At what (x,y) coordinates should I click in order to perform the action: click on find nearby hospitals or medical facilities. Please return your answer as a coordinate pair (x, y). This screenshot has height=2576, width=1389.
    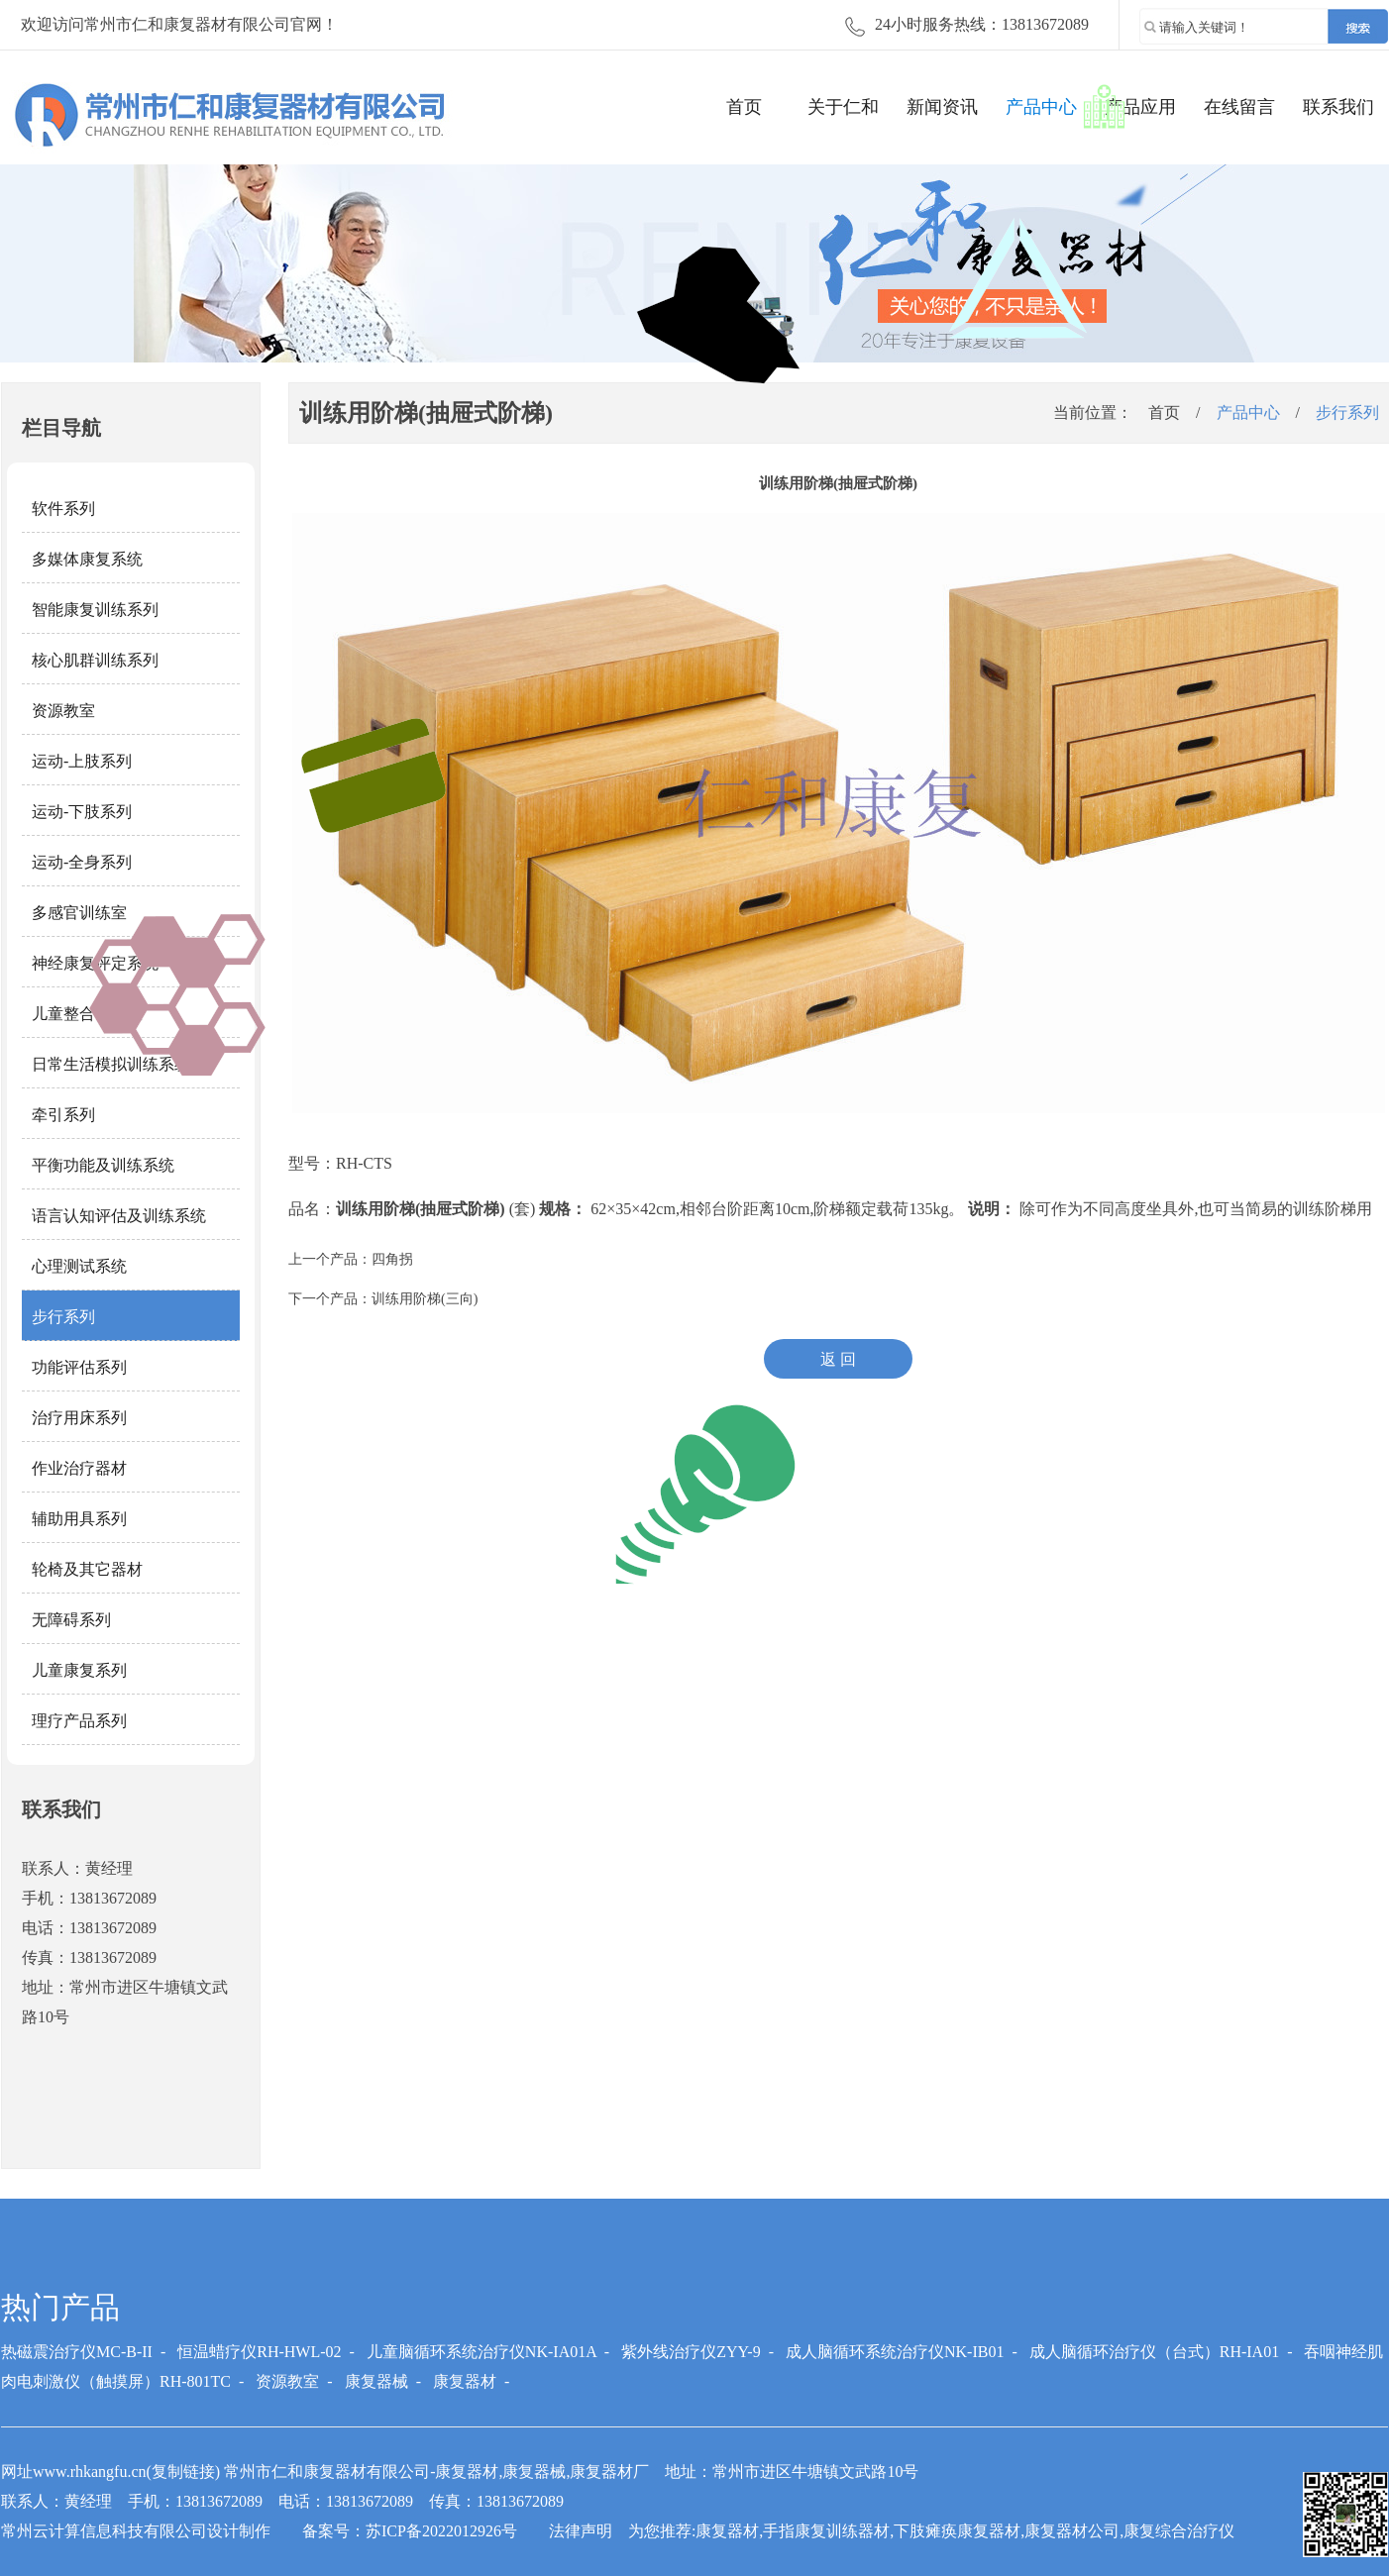
    Looking at the image, I should click on (1104, 106).